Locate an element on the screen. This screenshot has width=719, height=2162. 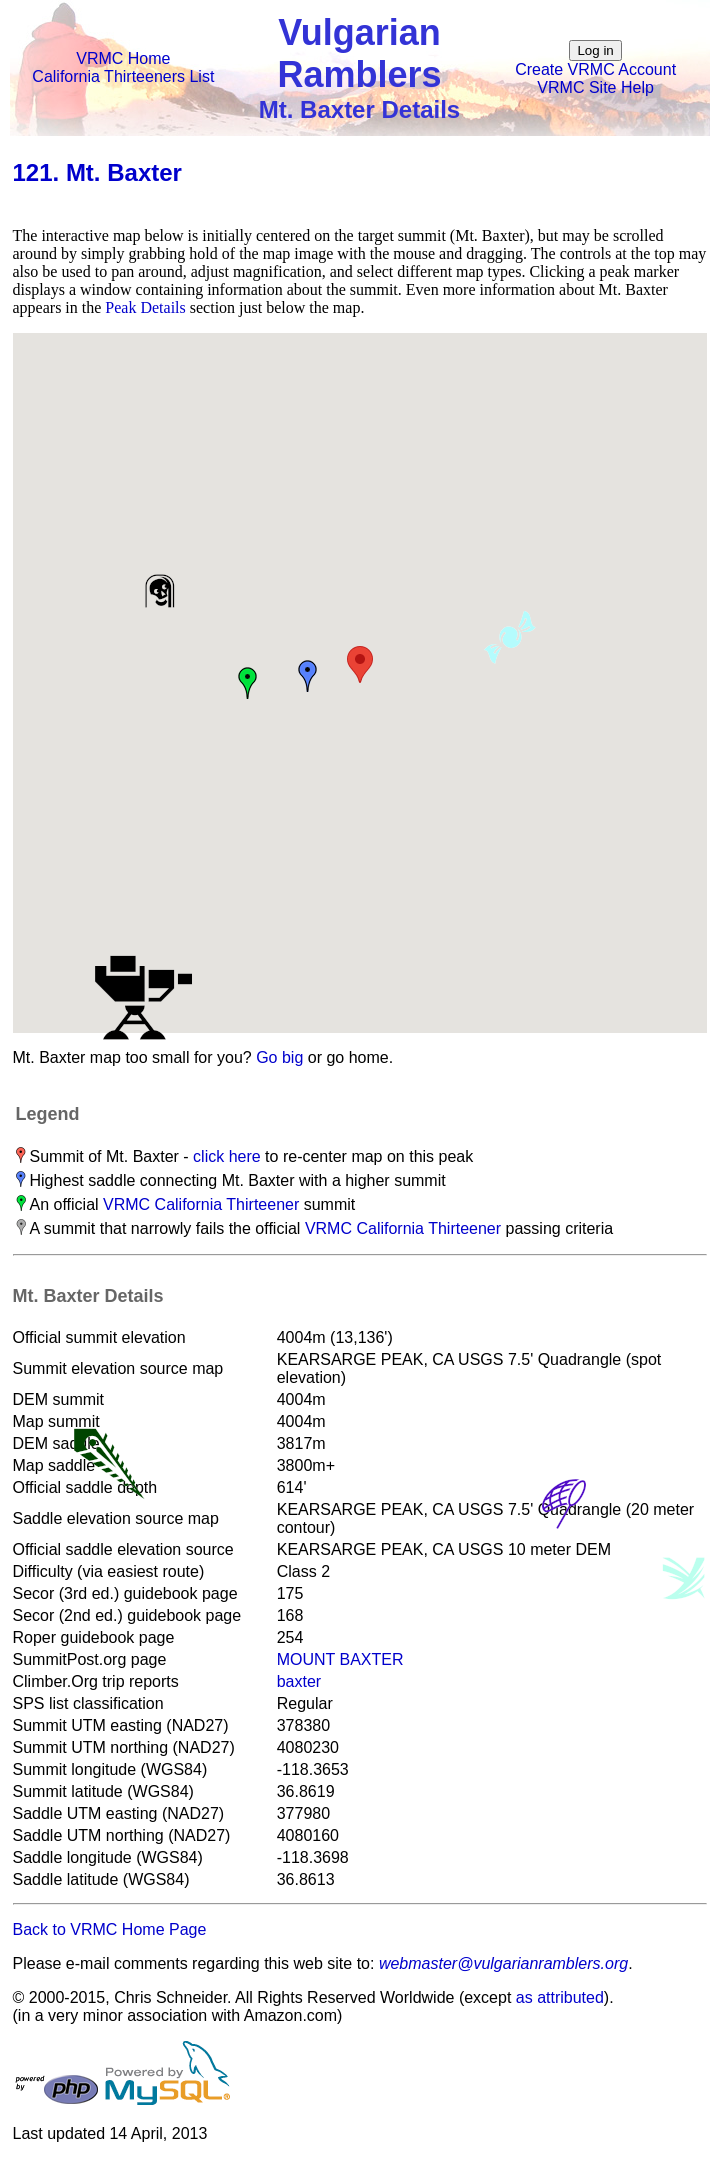
view collected specimens or curiosities is located at coordinates (160, 591).